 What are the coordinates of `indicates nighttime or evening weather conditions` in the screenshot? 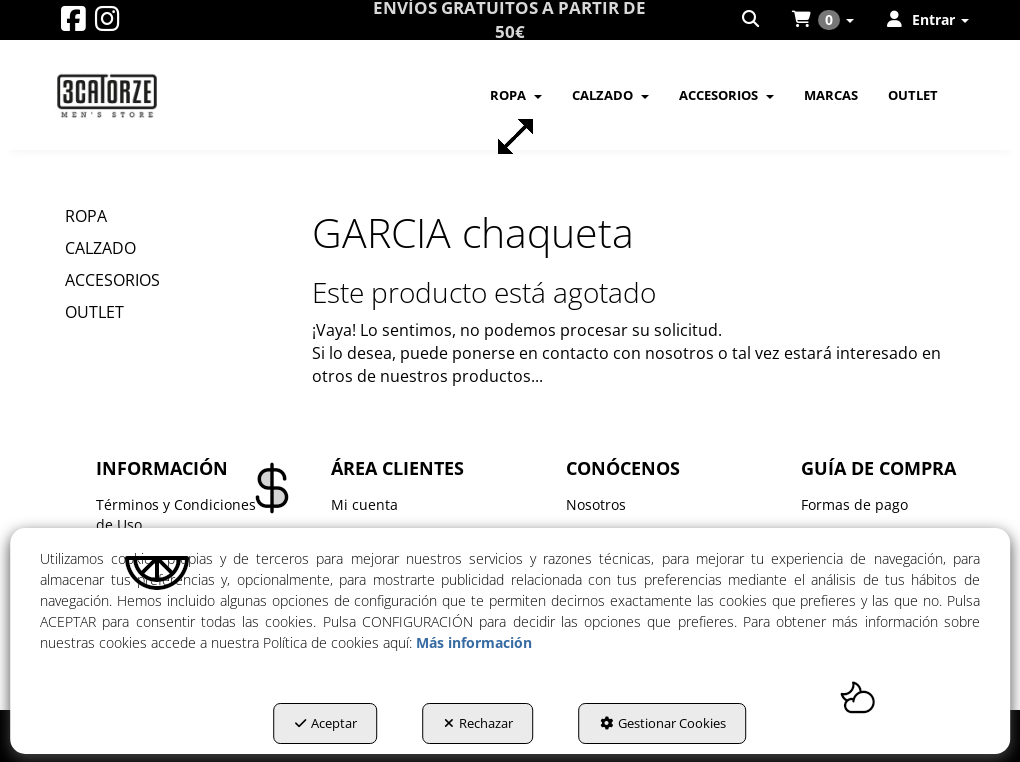 It's located at (857, 699).